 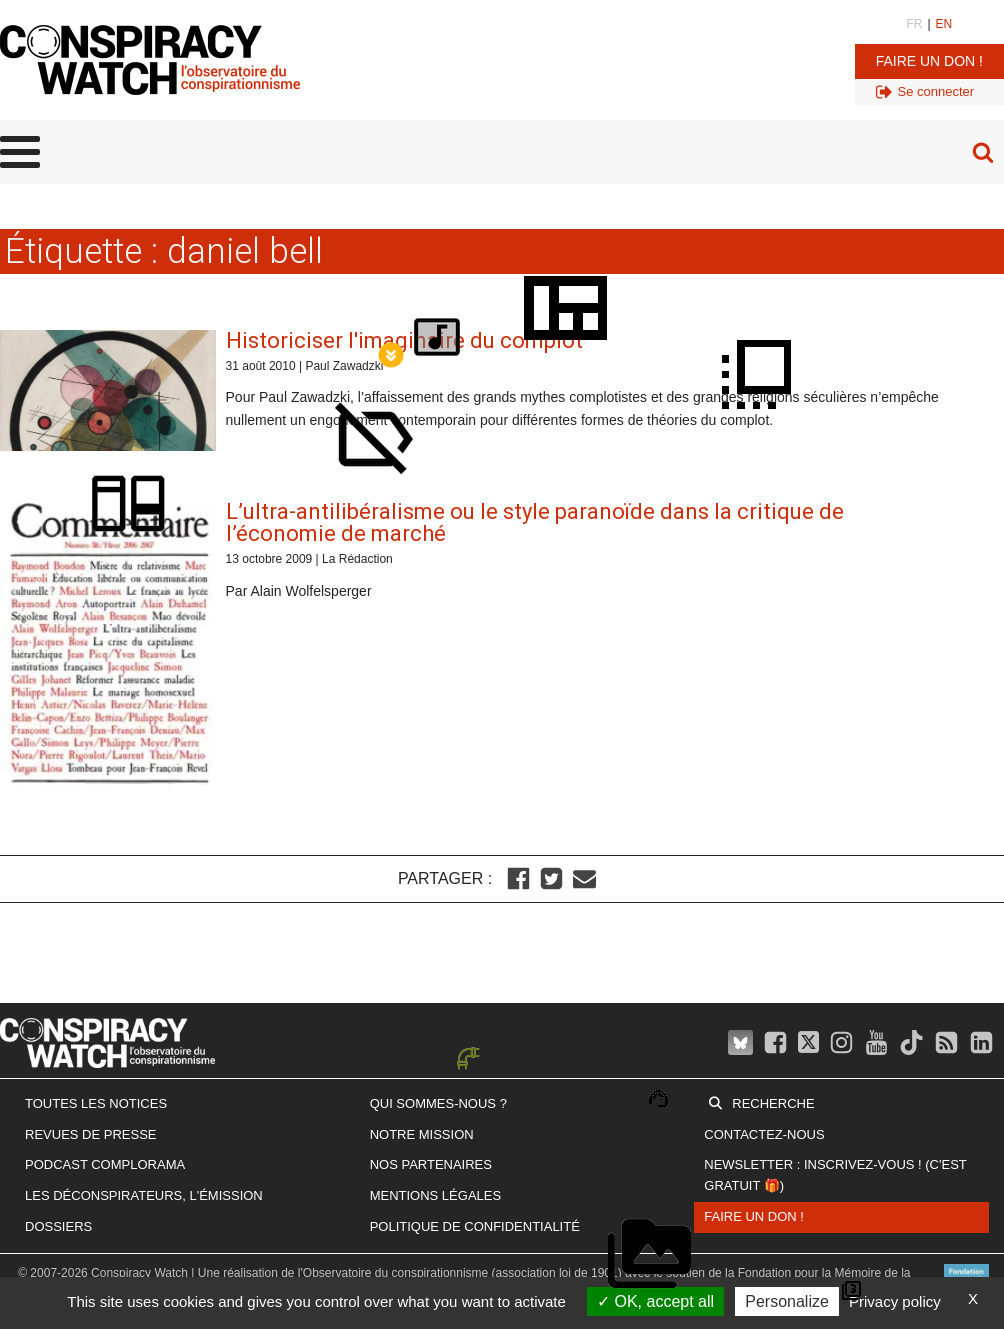 I want to click on compare file differences, so click(x=125, y=503).